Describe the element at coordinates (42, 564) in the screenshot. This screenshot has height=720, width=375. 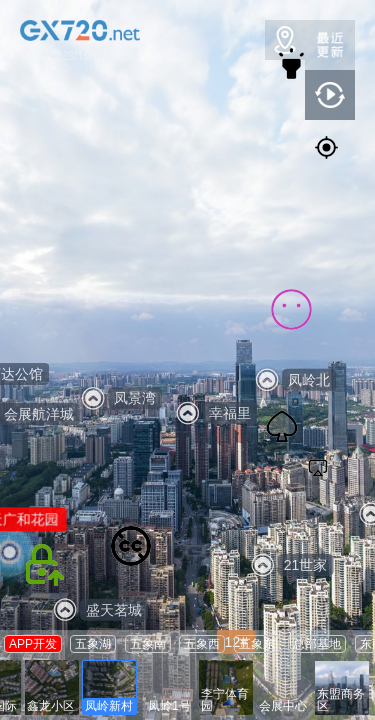
I see `upload or sync secured data` at that location.